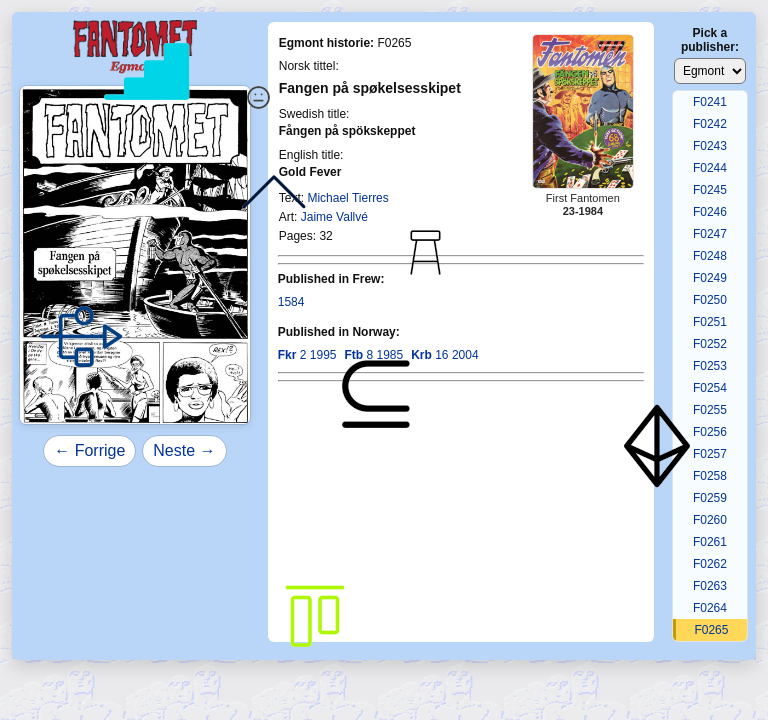  Describe the element at coordinates (258, 97) in the screenshot. I see `rate your experience as neutral` at that location.